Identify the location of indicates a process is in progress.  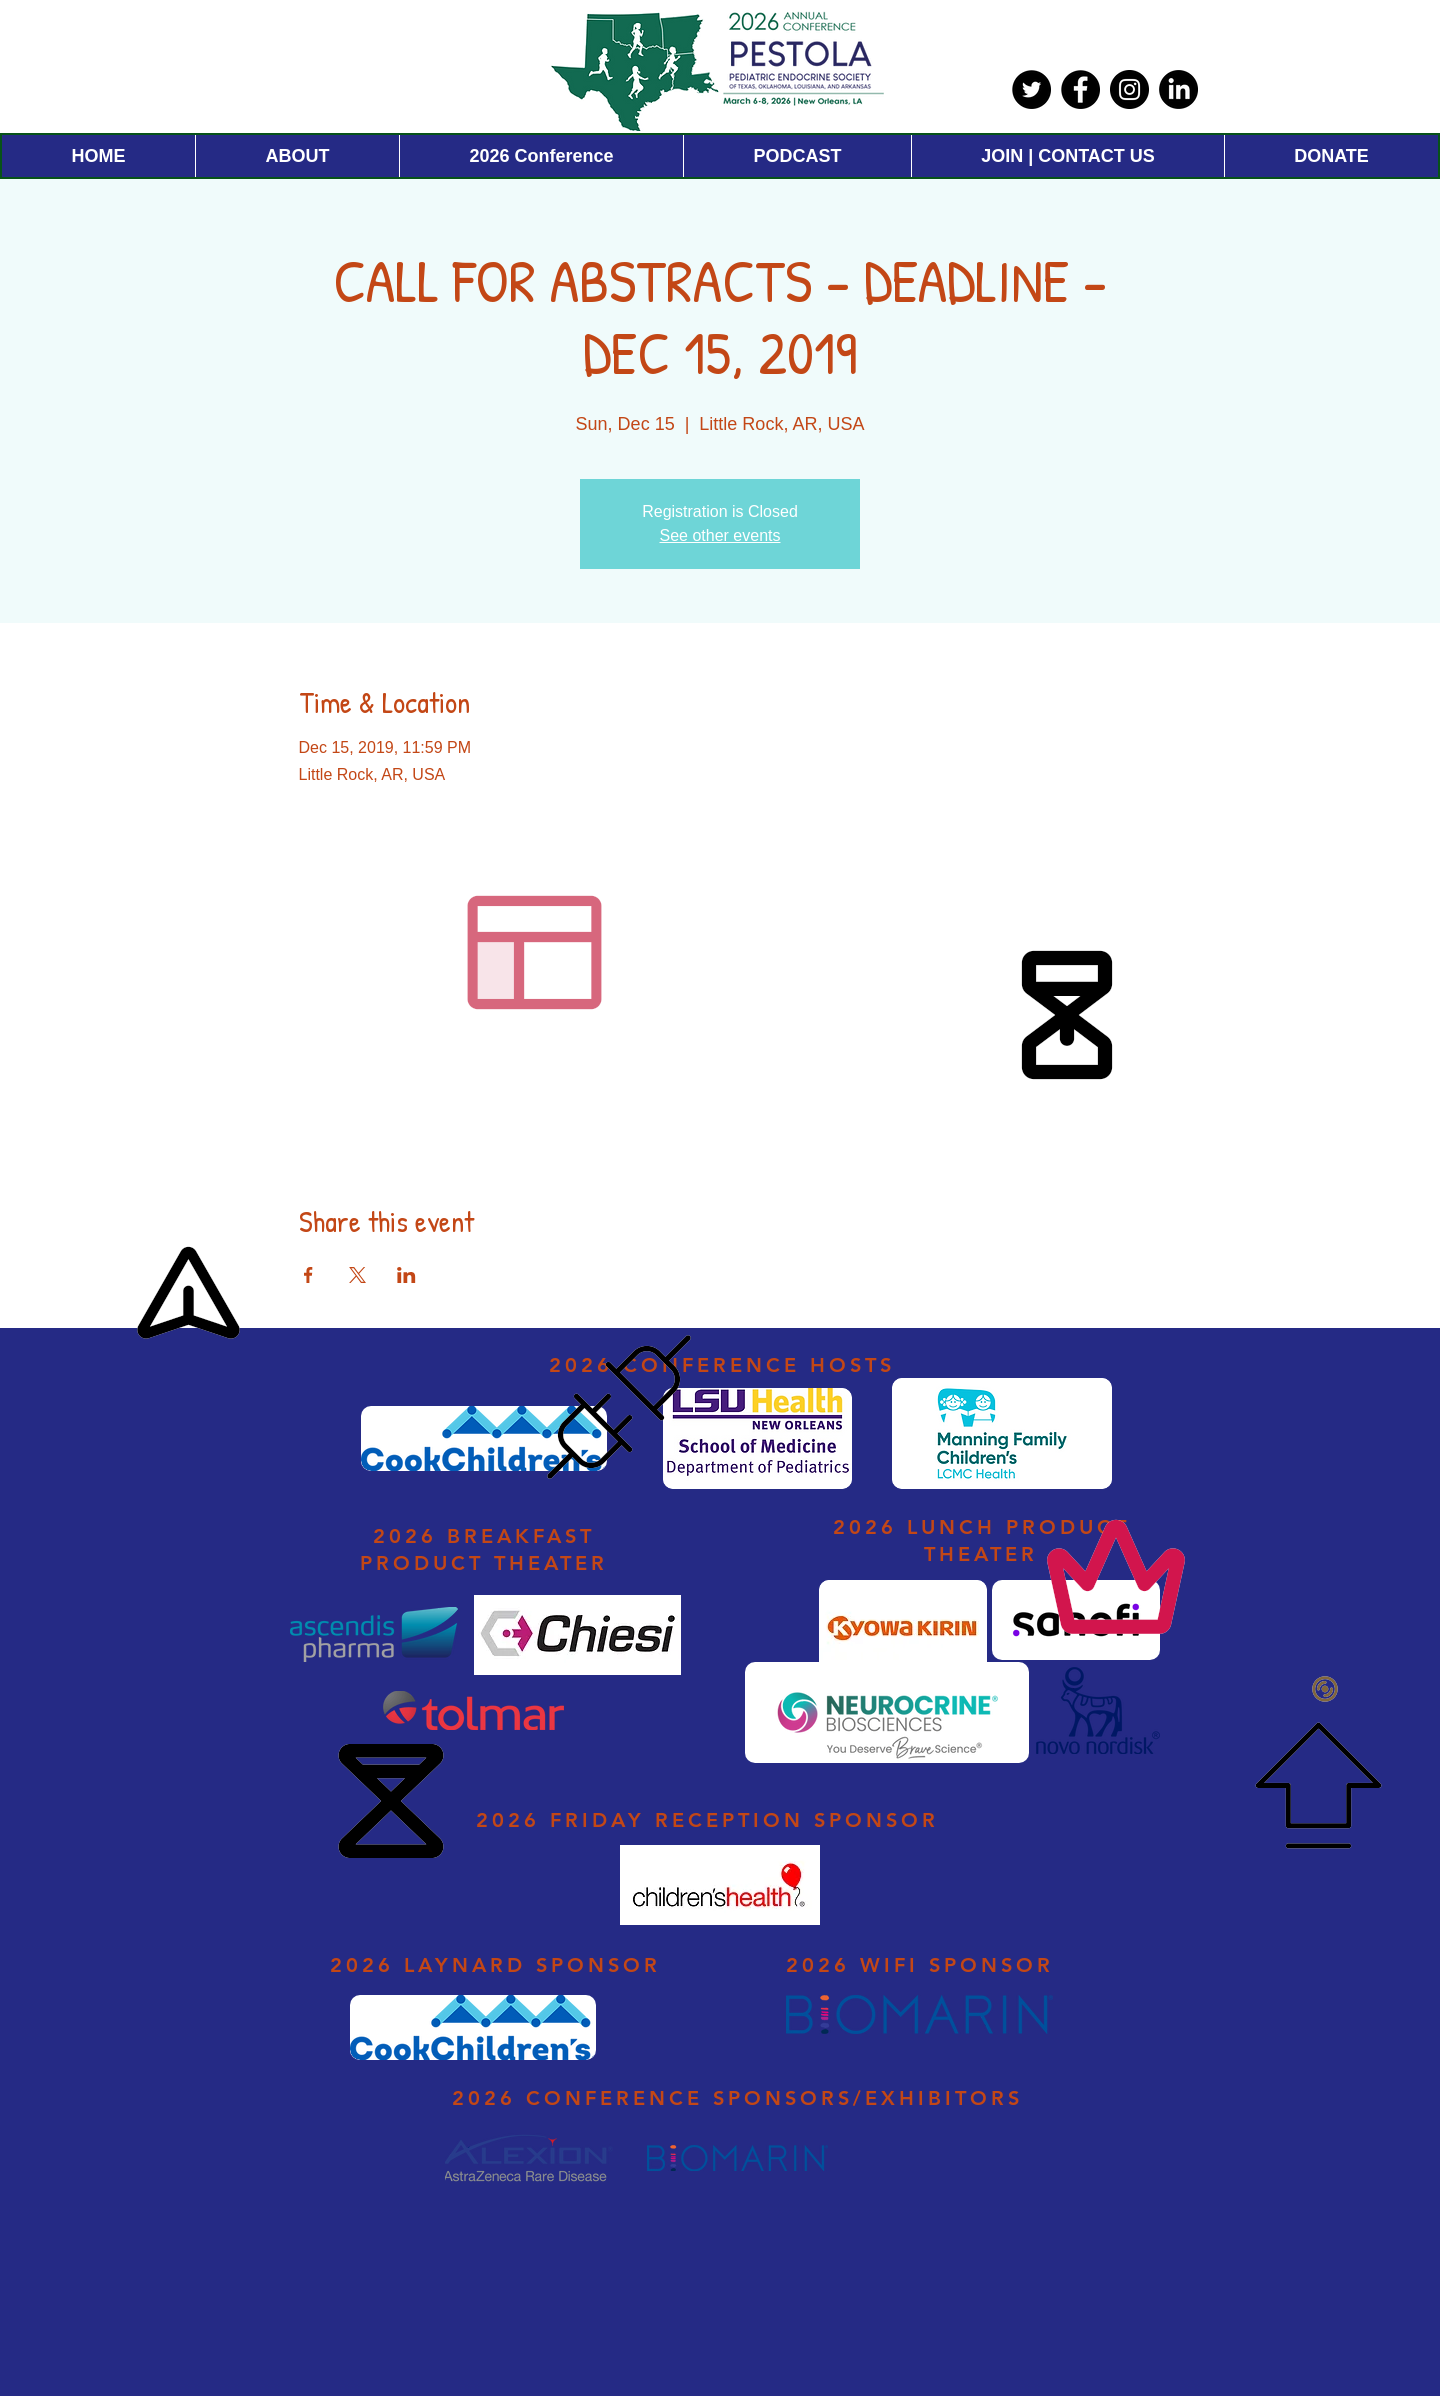
(1067, 1015).